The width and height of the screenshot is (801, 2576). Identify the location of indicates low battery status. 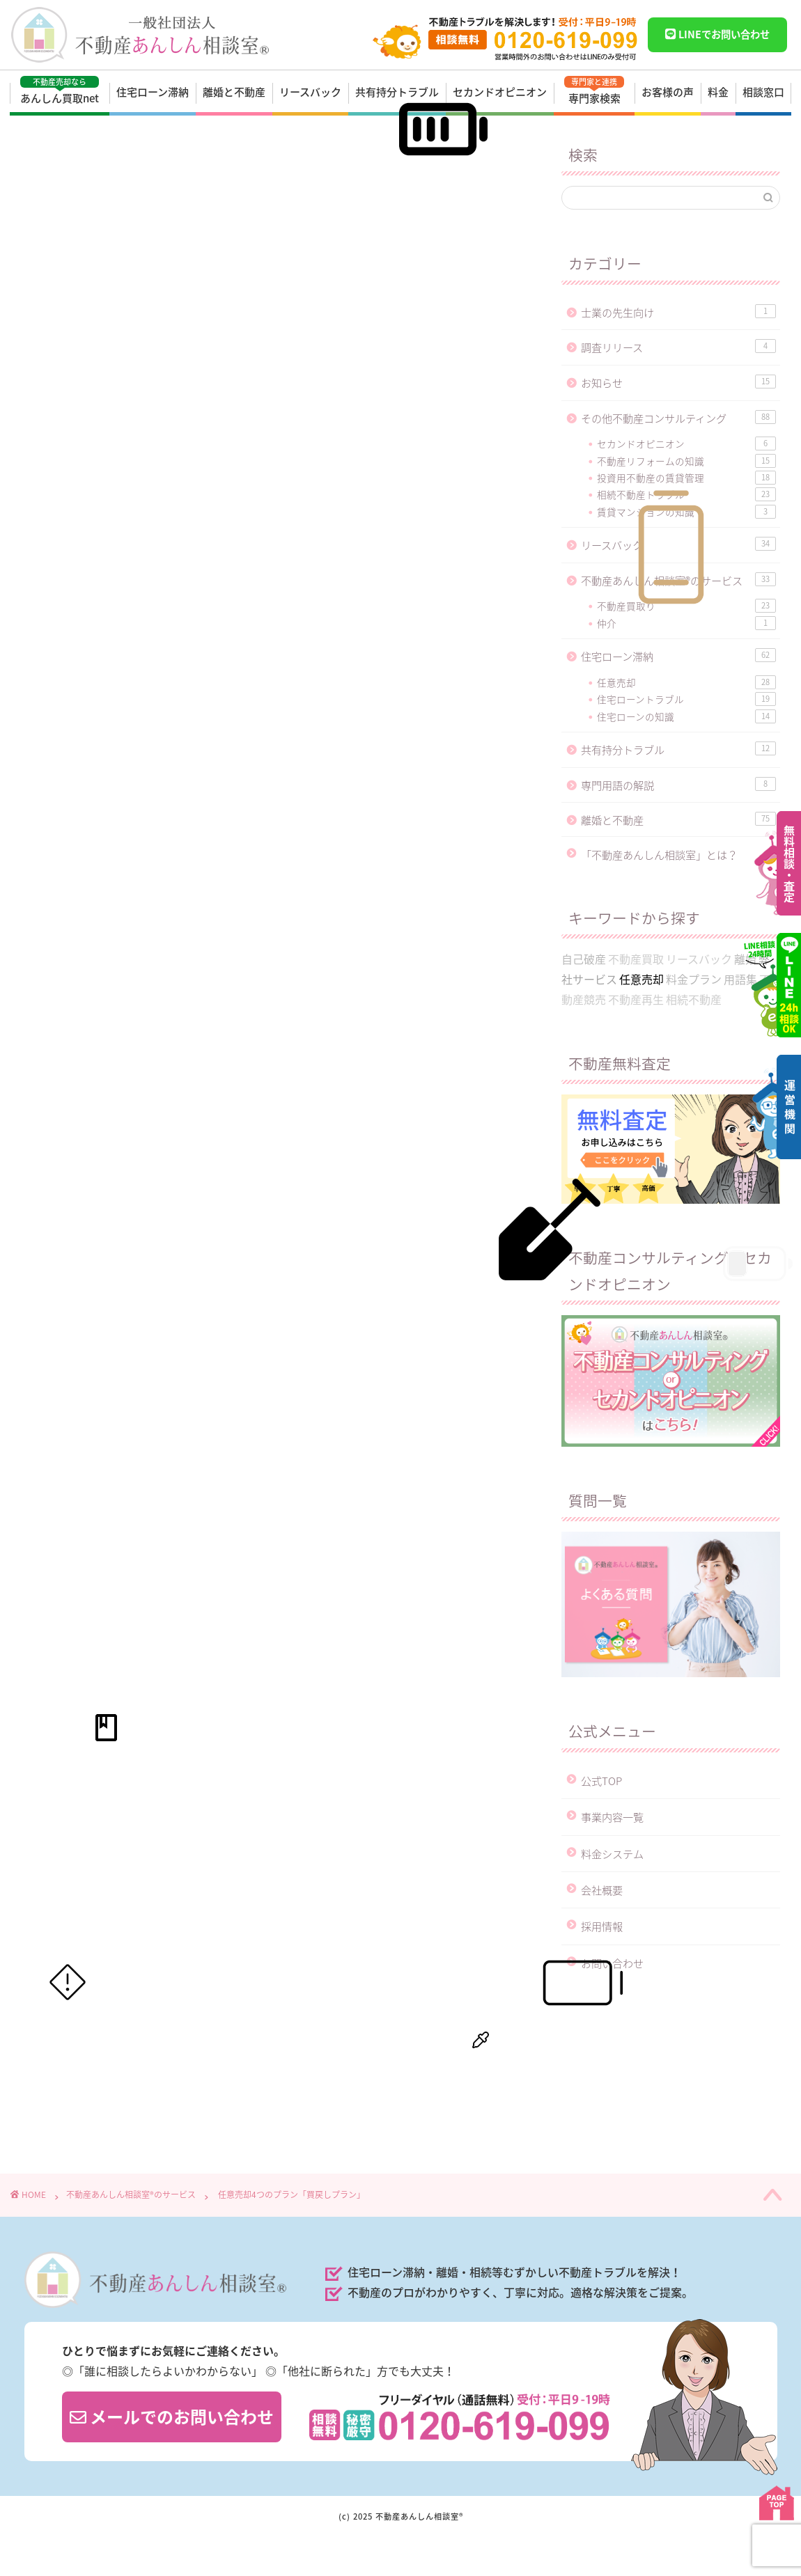
(671, 549).